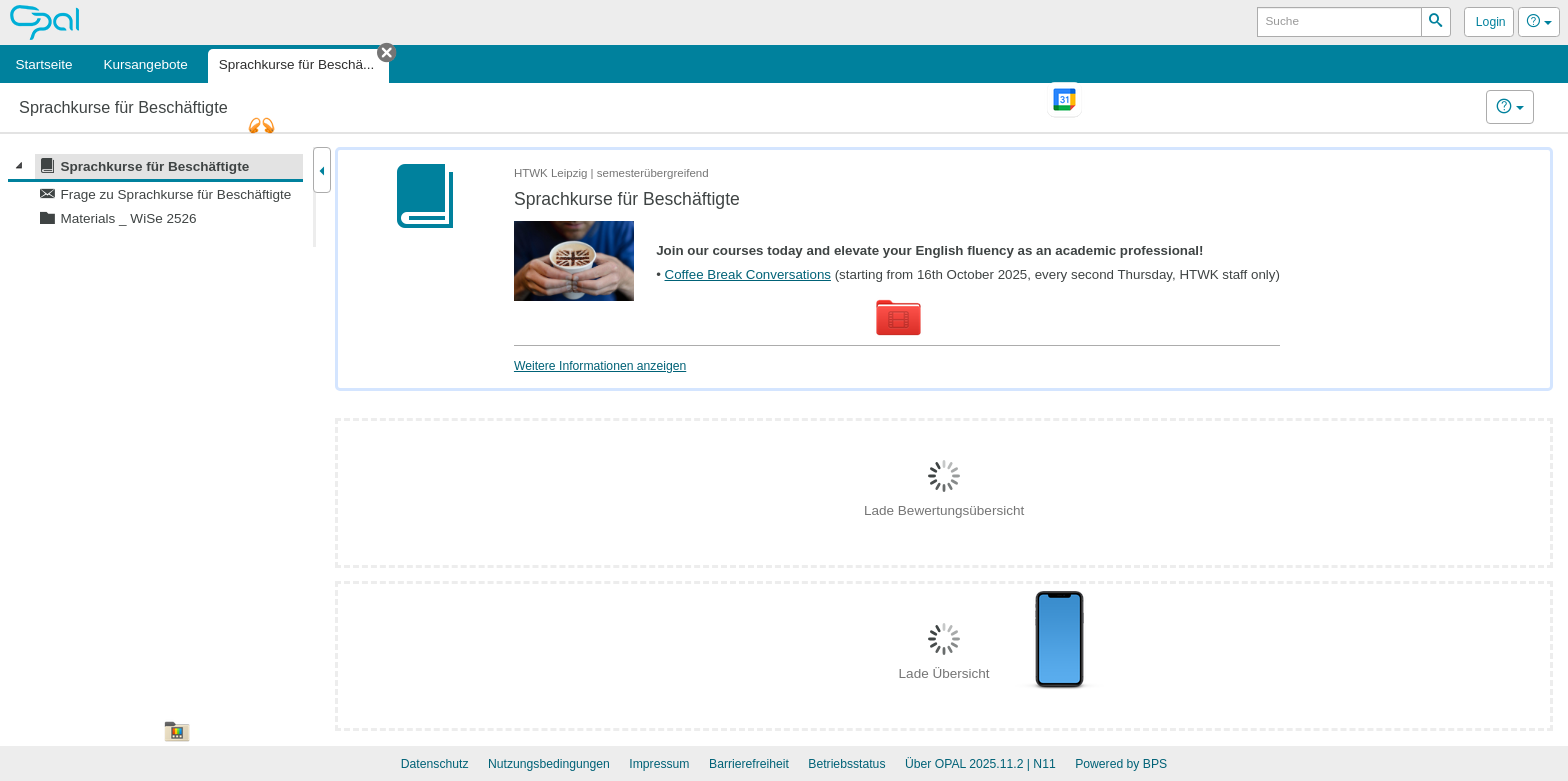 This screenshot has width=1568, height=781. Describe the element at coordinates (898, 317) in the screenshot. I see `open your videos folder` at that location.